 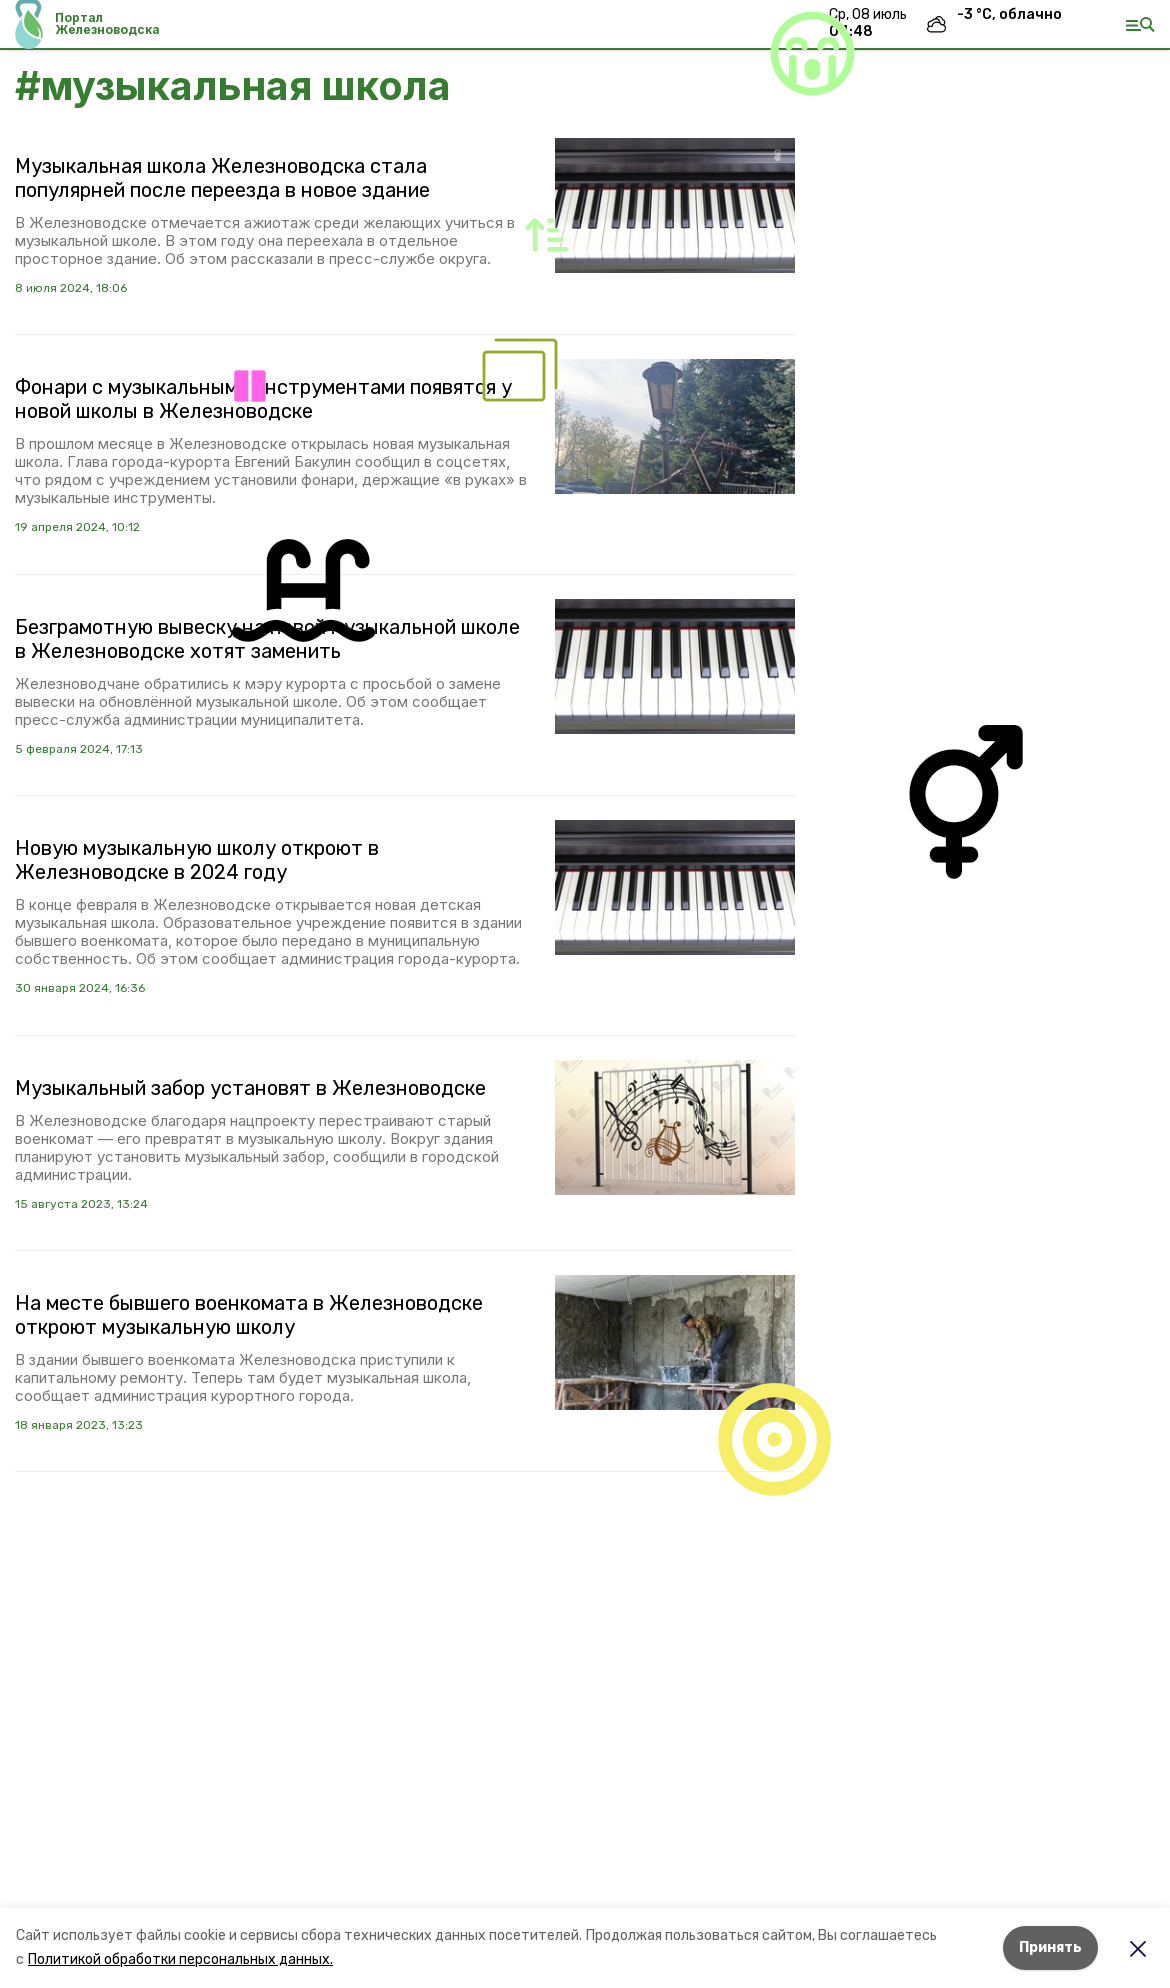 I want to click on react with a crying emotion, so click(x=812, y=53).